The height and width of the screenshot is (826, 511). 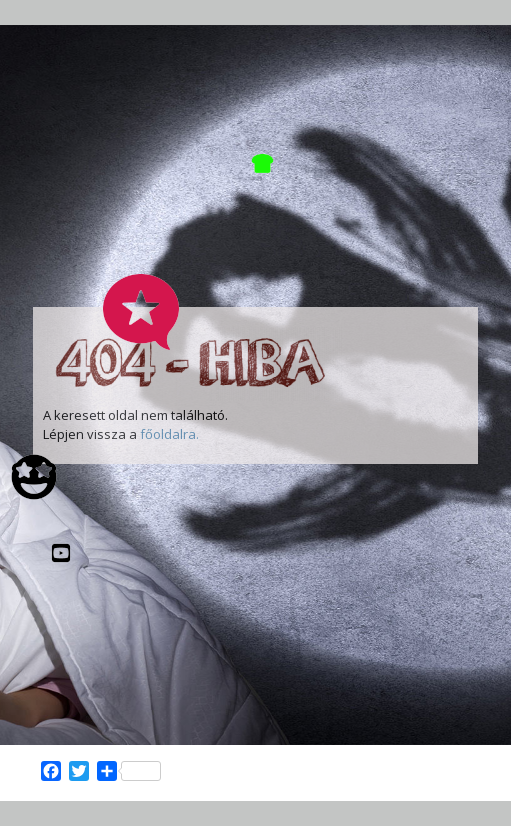 What do you see at coordinates (61, 553) in the screenshot?
I see `open youtube` at bounding box center [61, 553].